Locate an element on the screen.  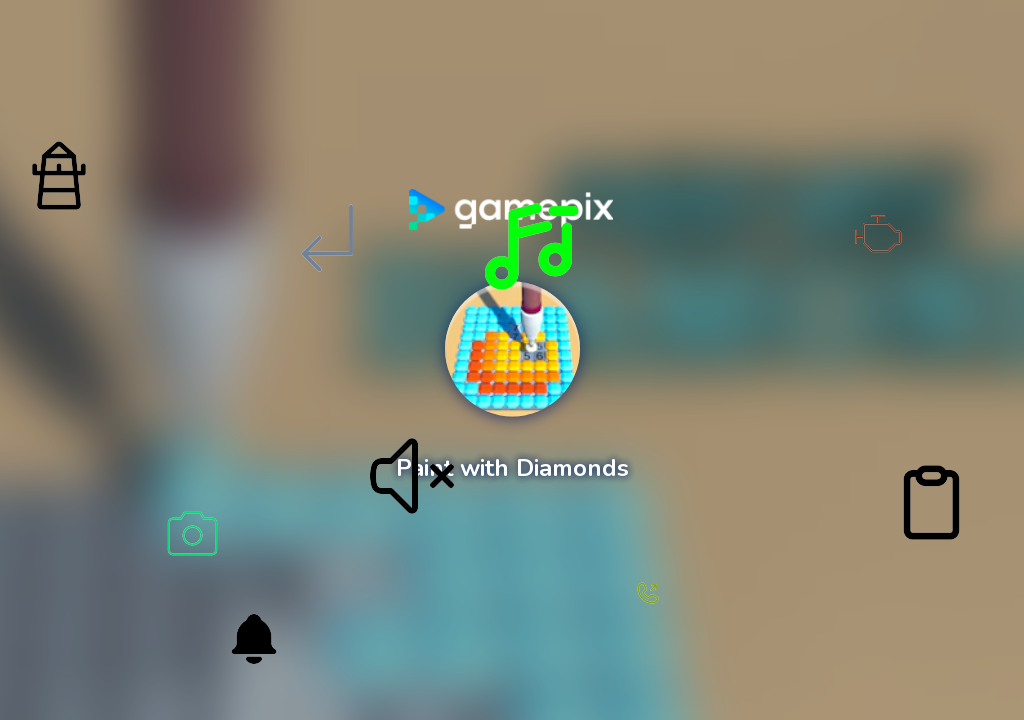
go back or return to previous step is located at coordinates (330, 238).